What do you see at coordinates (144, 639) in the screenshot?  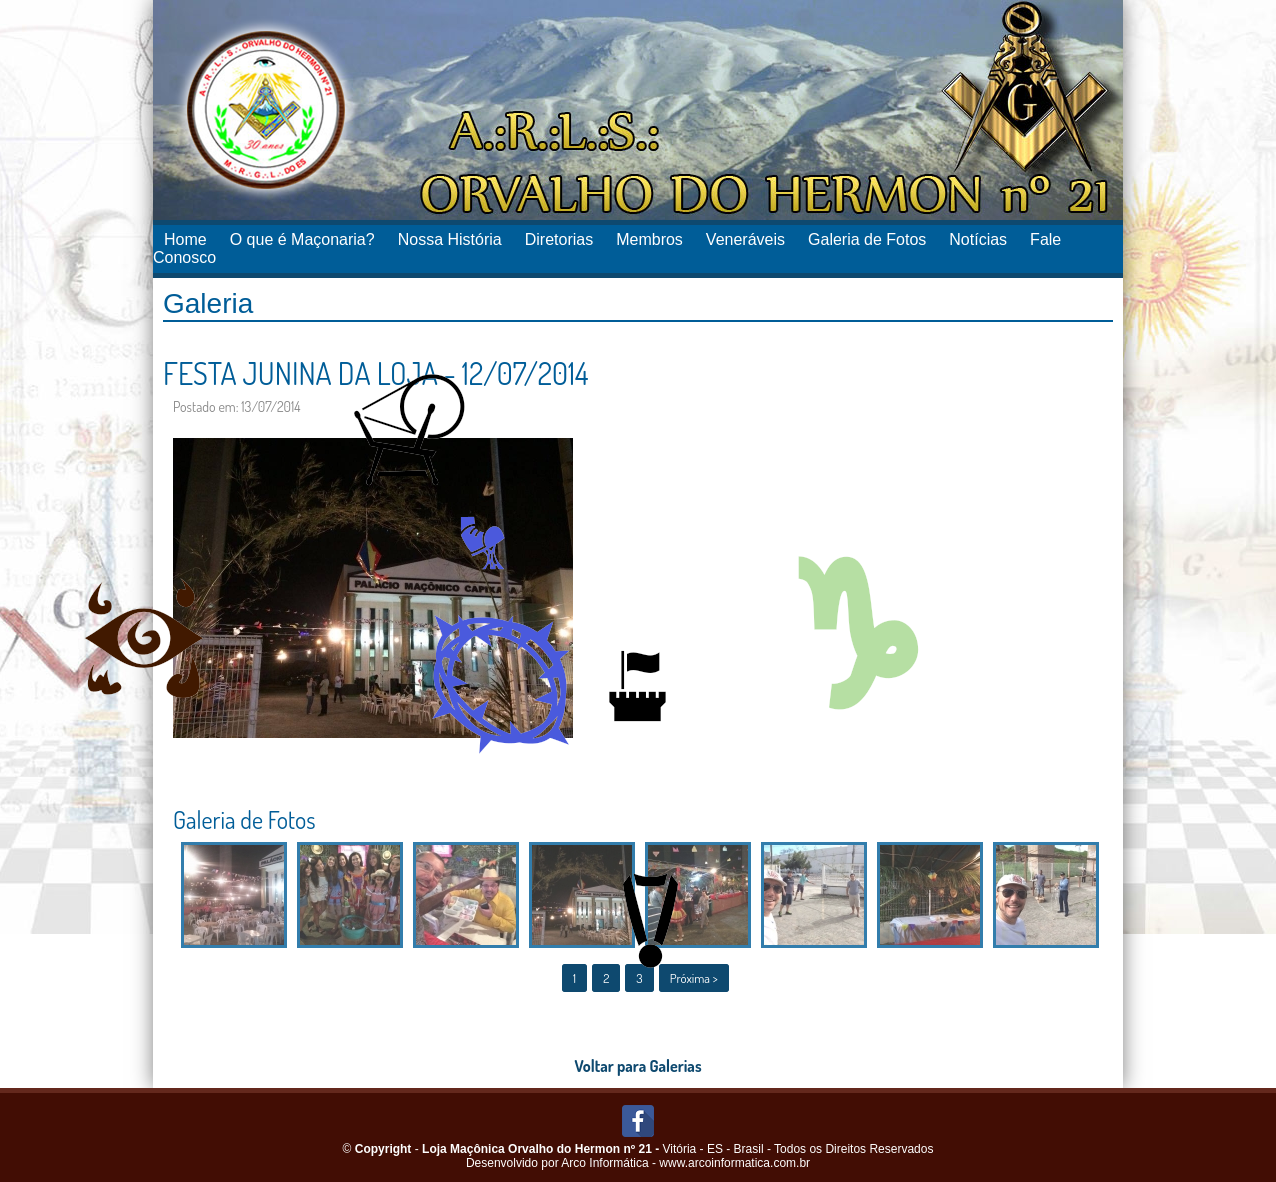 I see `activate fire vision or enhanced sight ability` at bounding box center [144, 639].